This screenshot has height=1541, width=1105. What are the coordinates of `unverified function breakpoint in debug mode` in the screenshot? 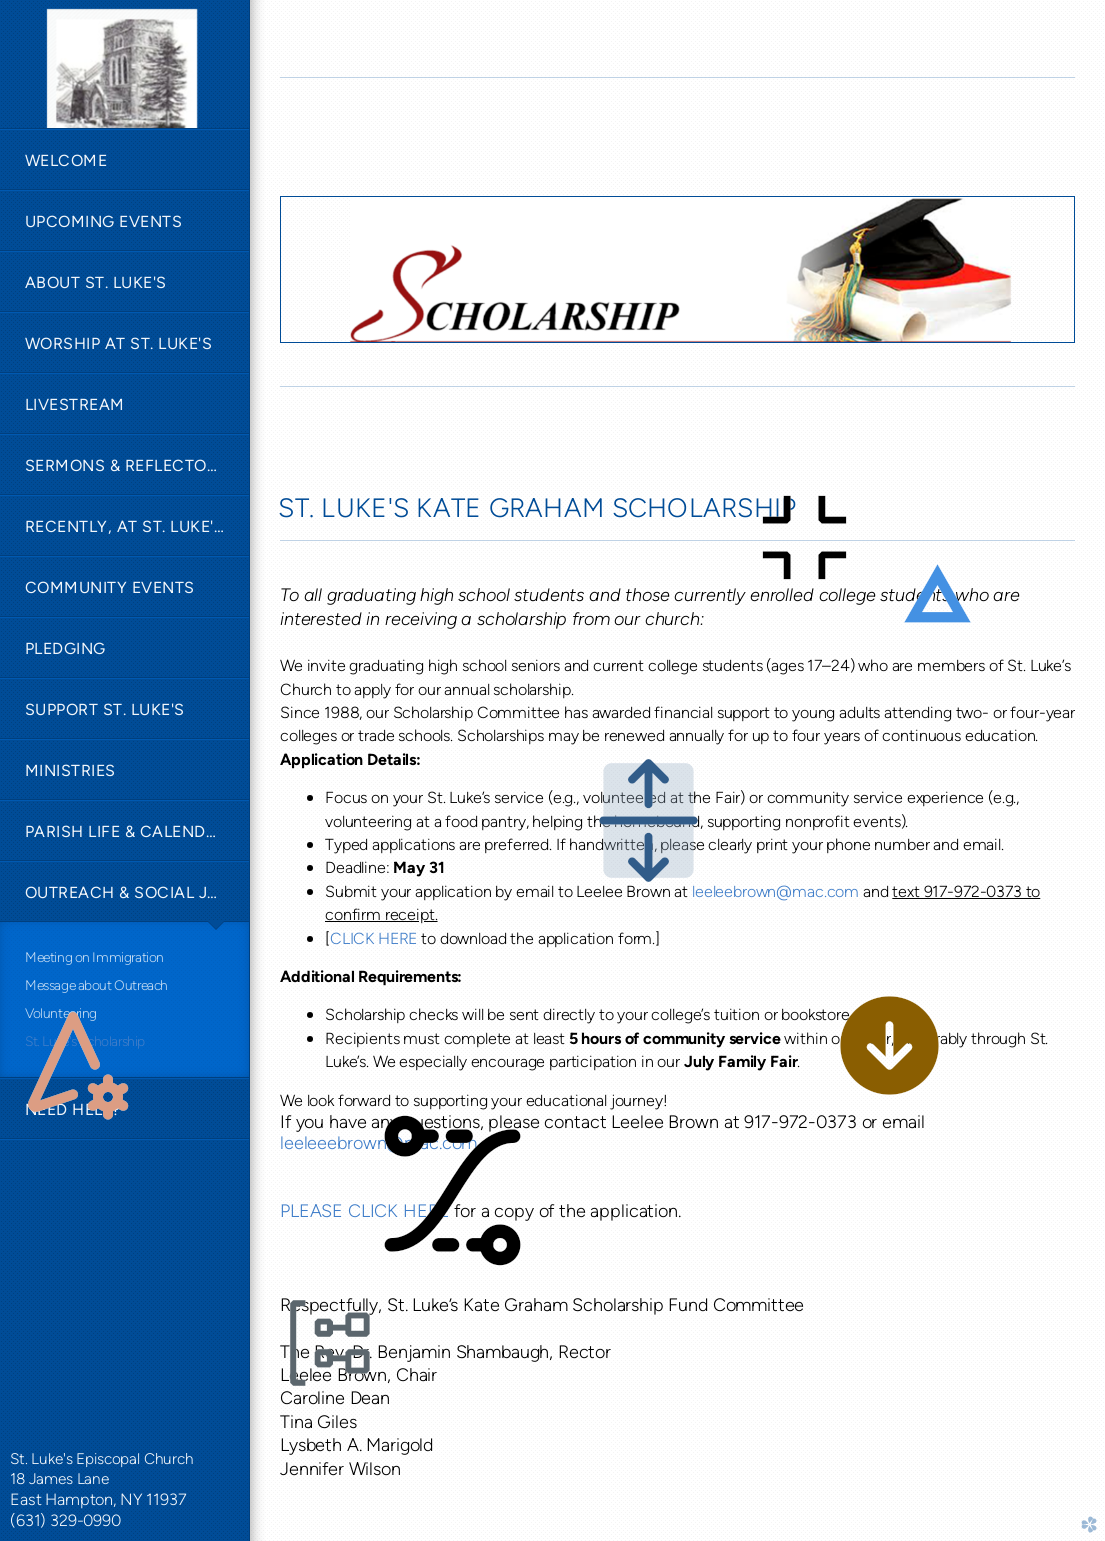 It's located at (937, 597).